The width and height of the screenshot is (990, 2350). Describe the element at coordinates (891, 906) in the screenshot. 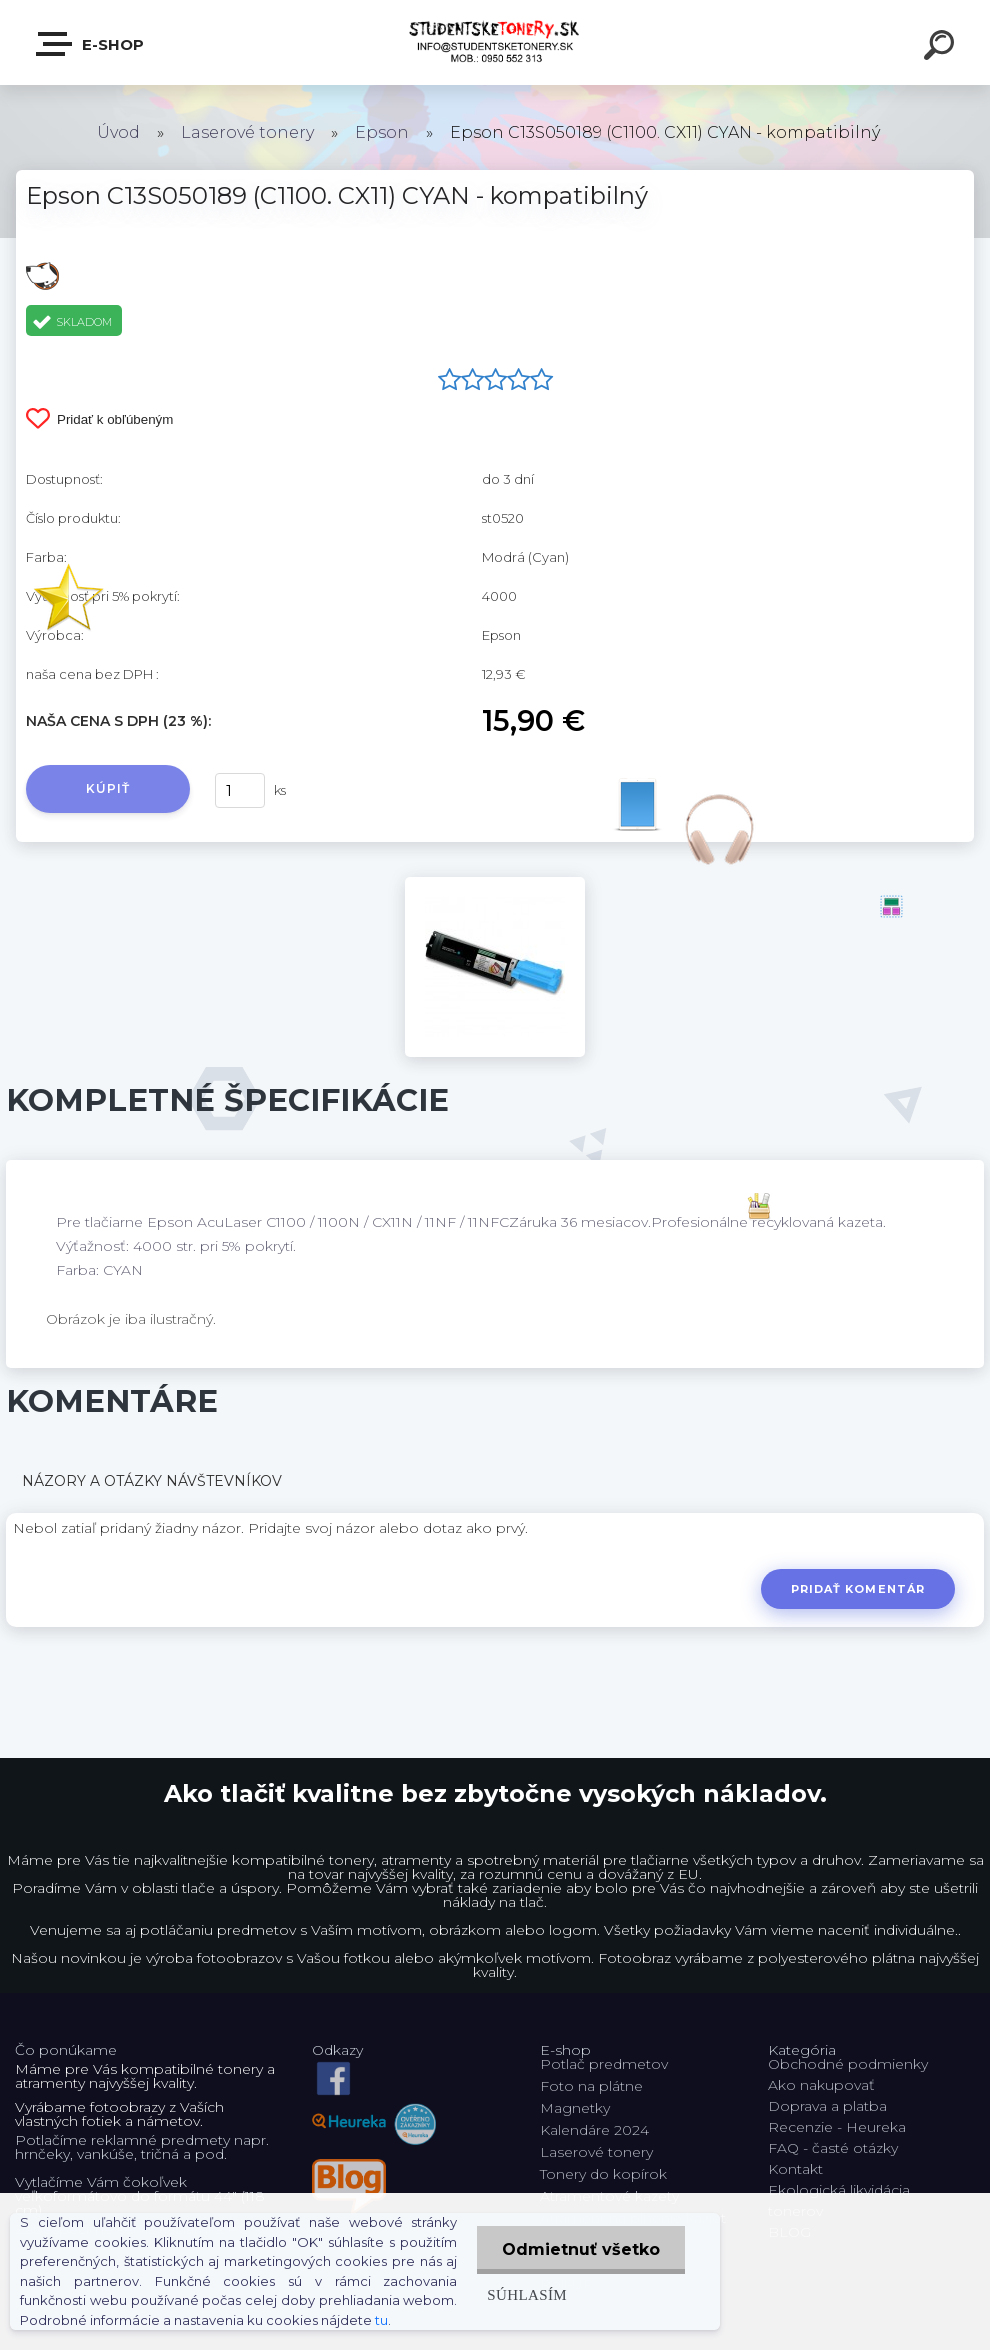

I see `select all items in the current view` at that location.